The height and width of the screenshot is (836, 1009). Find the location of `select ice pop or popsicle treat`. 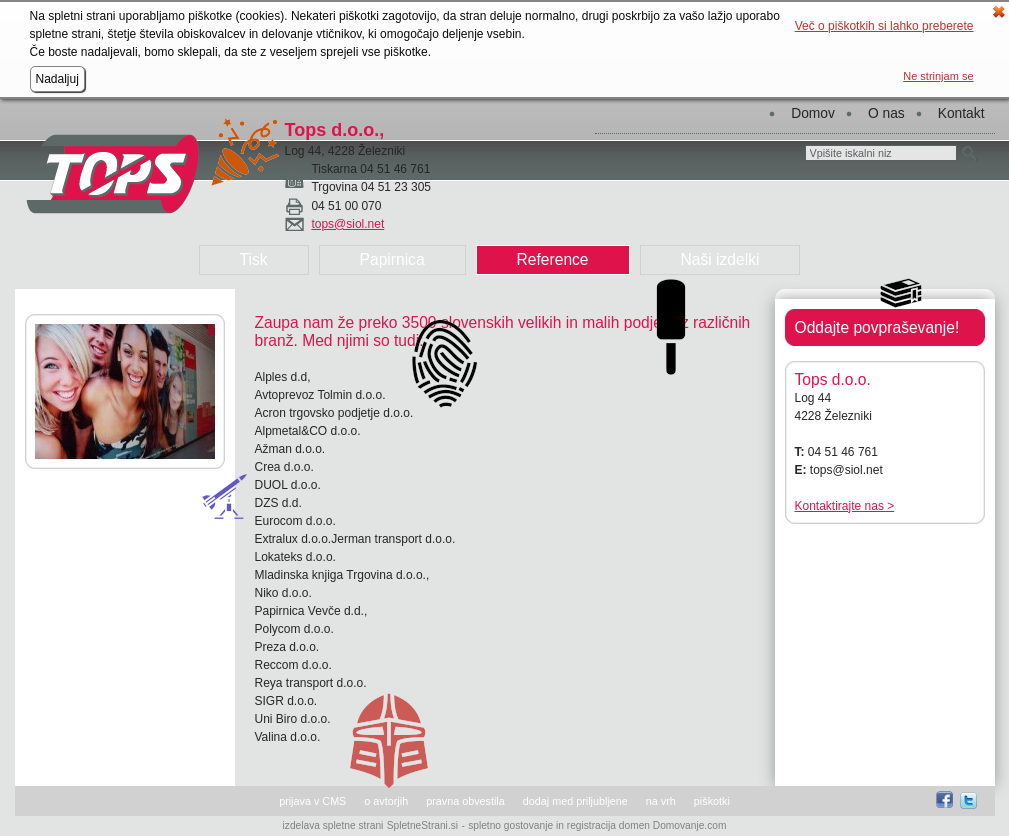

select ice pop or popsicle treat is located at coordinates (671, 327).